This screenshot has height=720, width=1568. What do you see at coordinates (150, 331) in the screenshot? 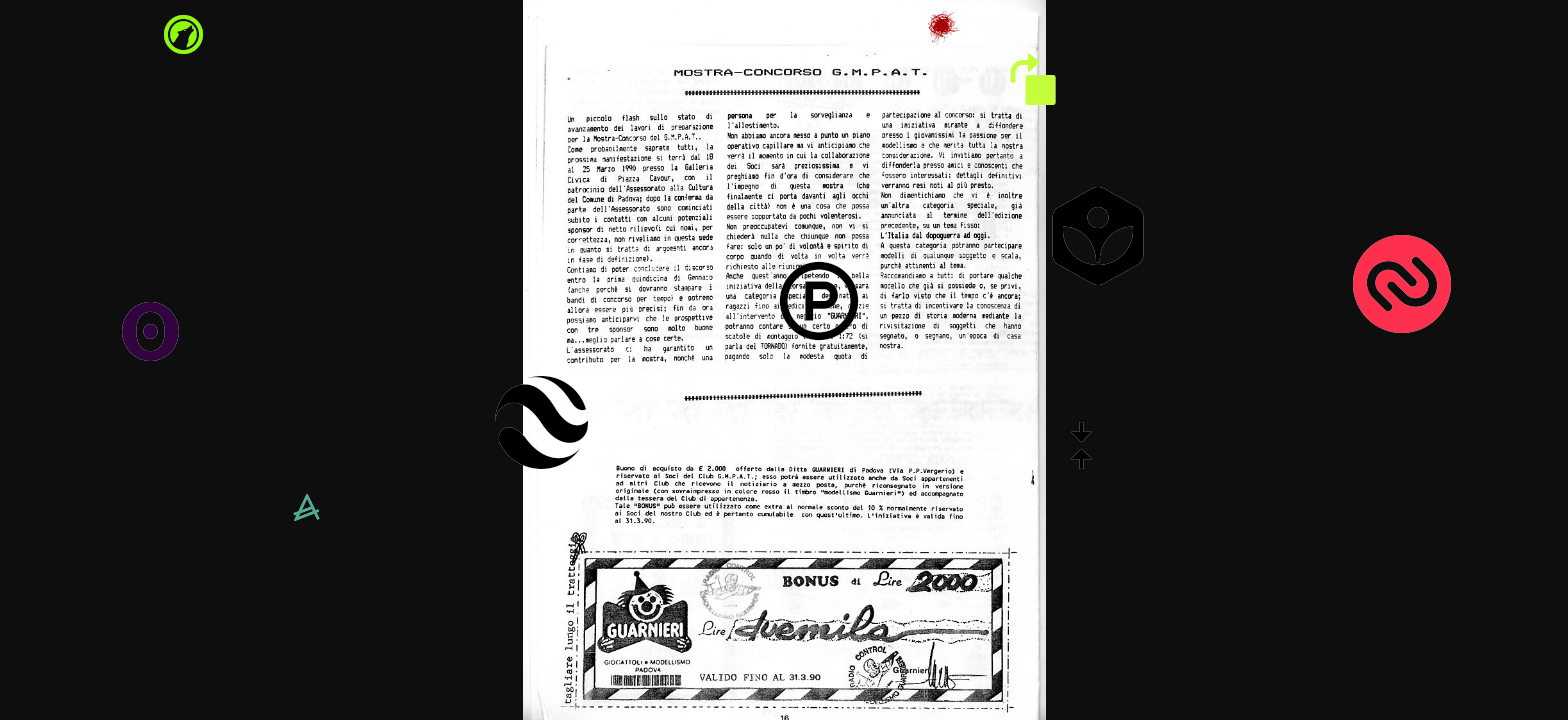
I see `open Observable data visualization platform` at bounding box center [150, 331].